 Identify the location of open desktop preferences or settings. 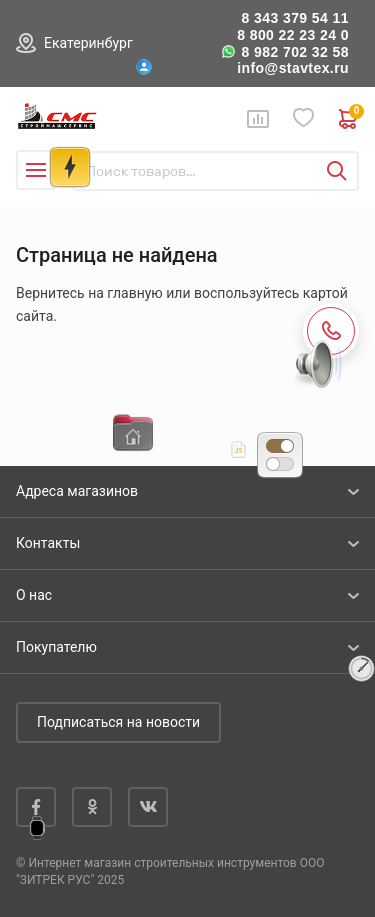
(280, 455).